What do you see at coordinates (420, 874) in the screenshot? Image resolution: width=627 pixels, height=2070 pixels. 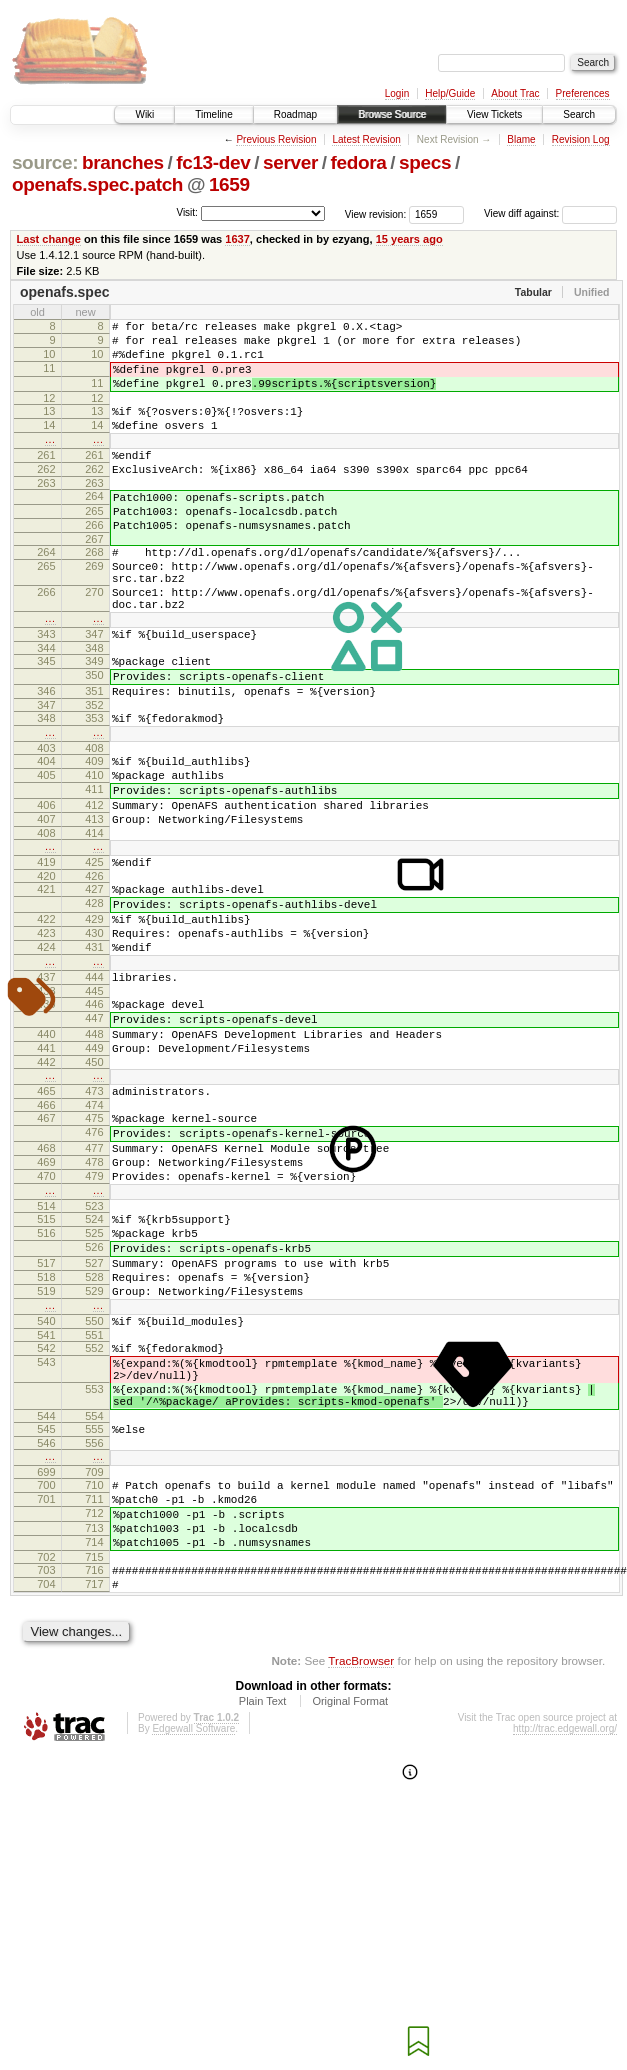 I see `start or join a Zoom meeting` at bounding box center [420, 874].